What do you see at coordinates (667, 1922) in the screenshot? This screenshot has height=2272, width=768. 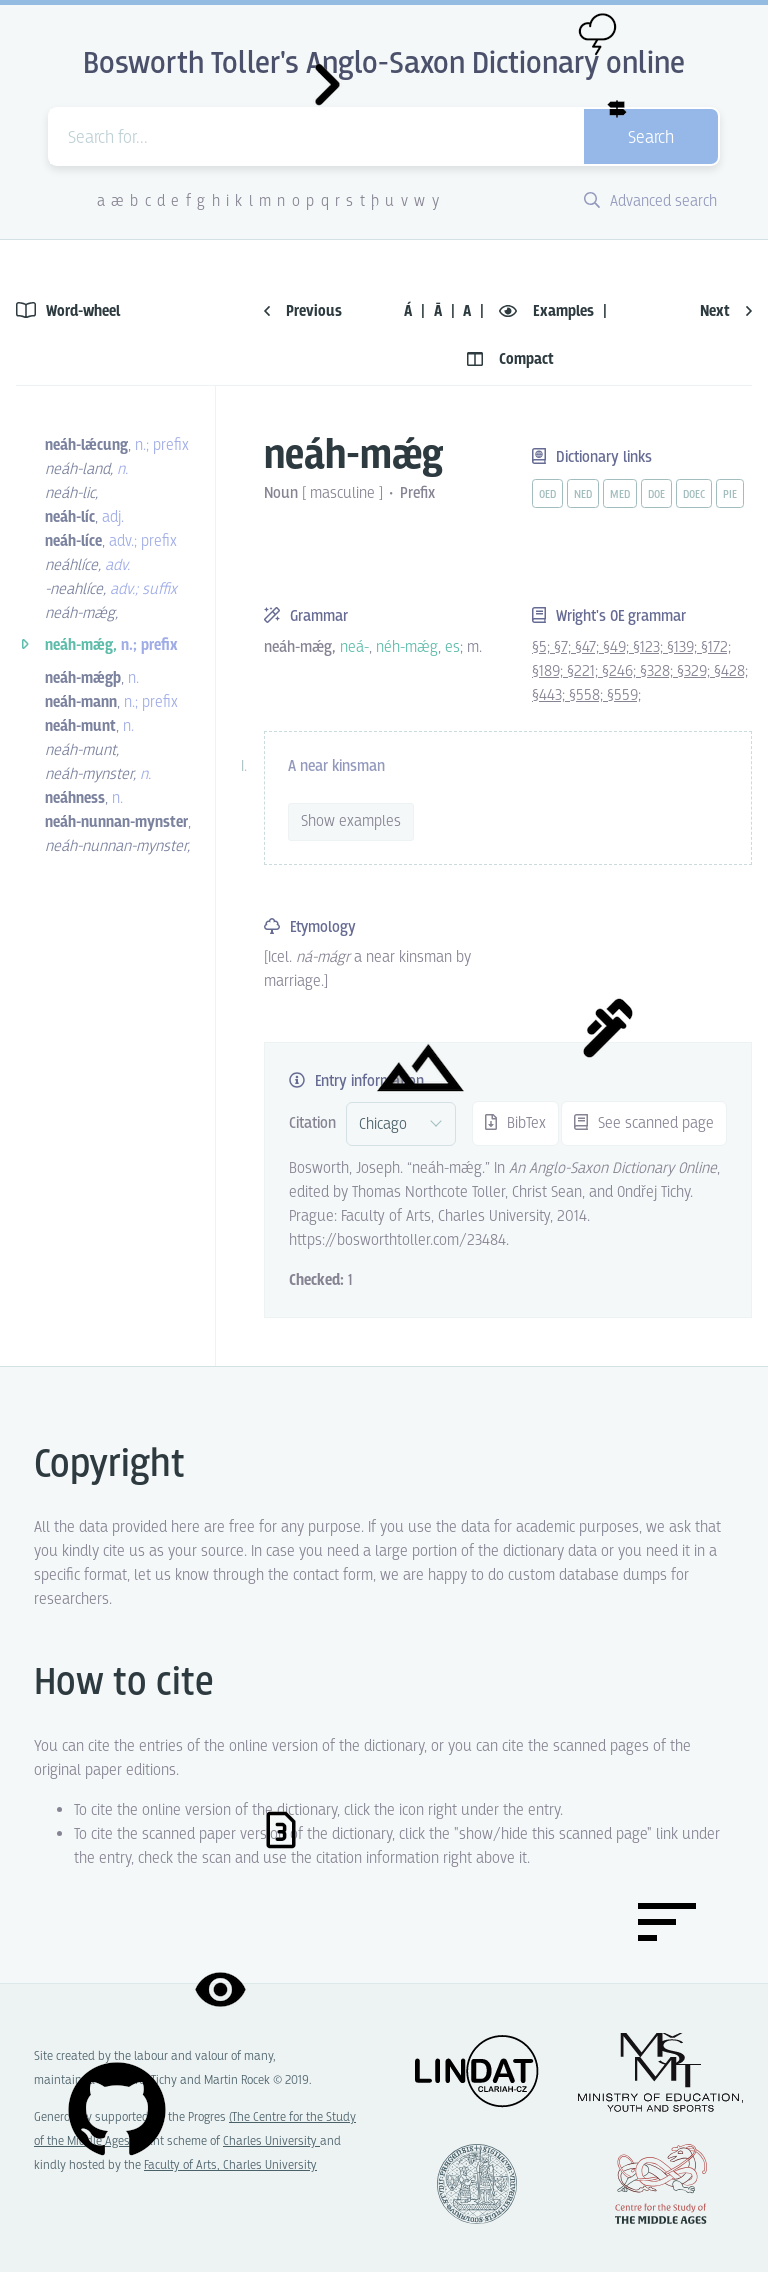 I see `sort list items by criteria` at bounding box center [667, 1922].